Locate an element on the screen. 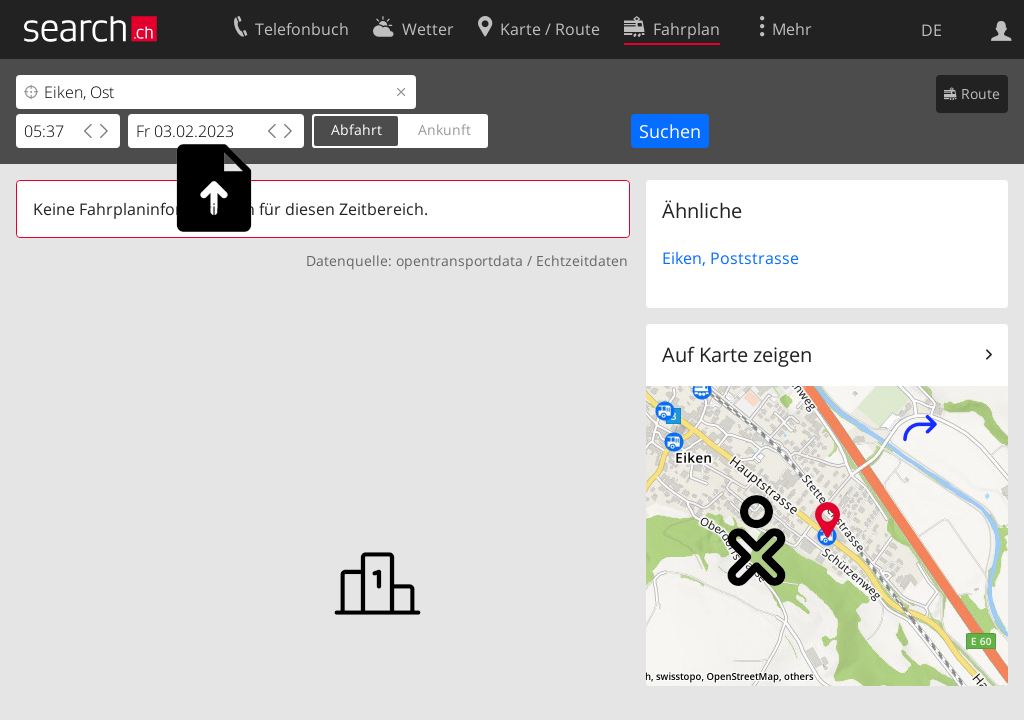 The height and width of the screenshot is (720, 1024). view leaderboard or rankings is located at coordinates (377, 583).